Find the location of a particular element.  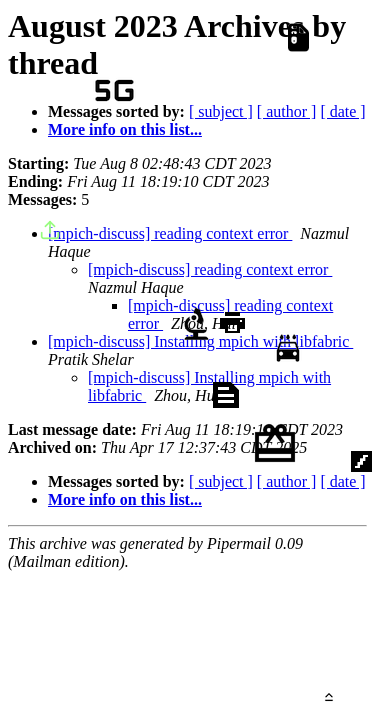

print current document or page is located at coordinates (232, 322).